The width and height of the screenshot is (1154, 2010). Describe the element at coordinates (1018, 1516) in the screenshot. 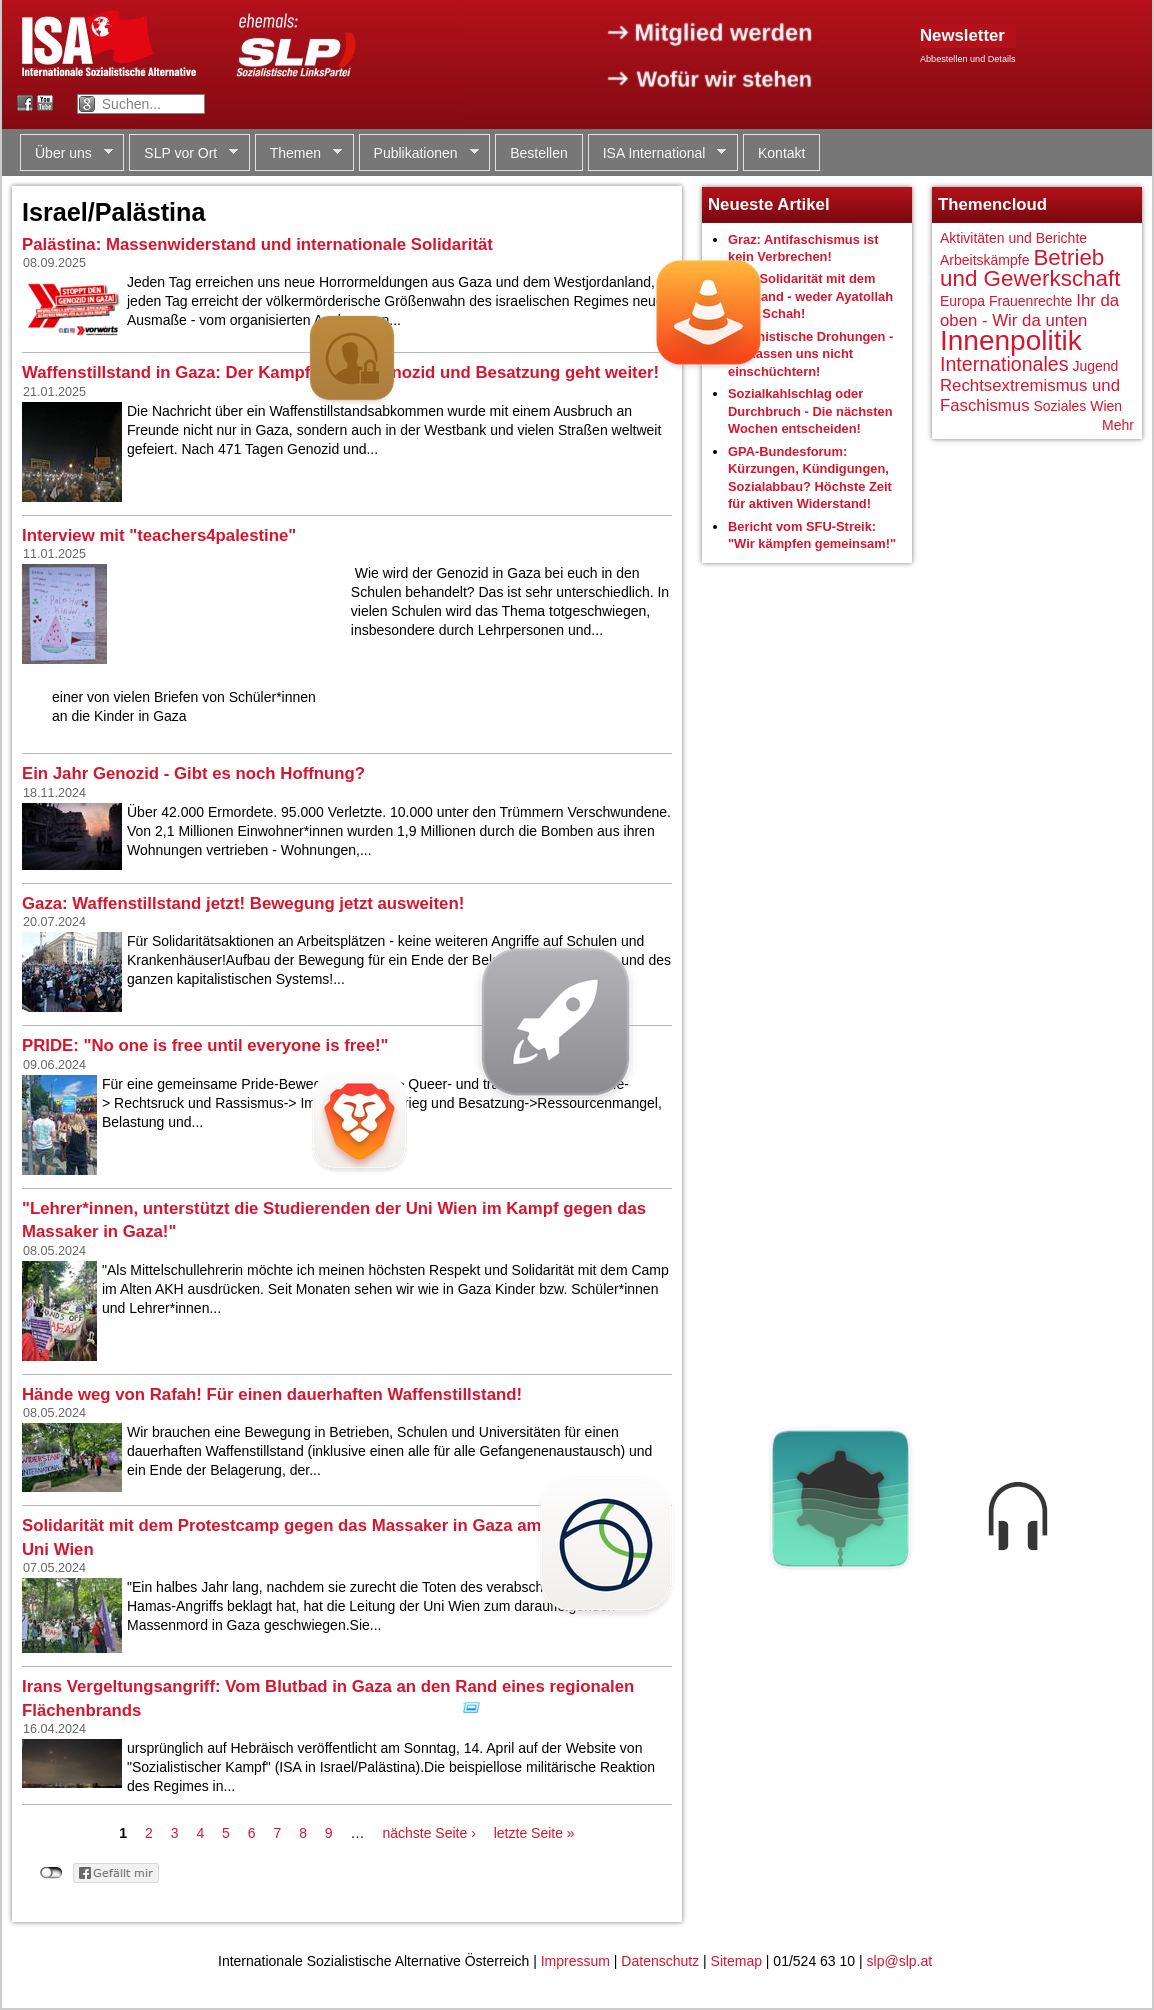

I see `audio output set to headphones` at that location.